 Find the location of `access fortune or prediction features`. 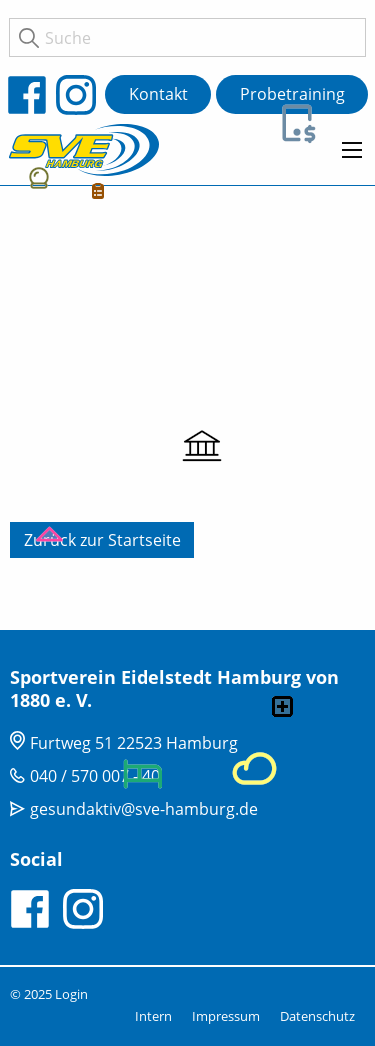

access fortune or prediction features is located at coordinates (39, 178).